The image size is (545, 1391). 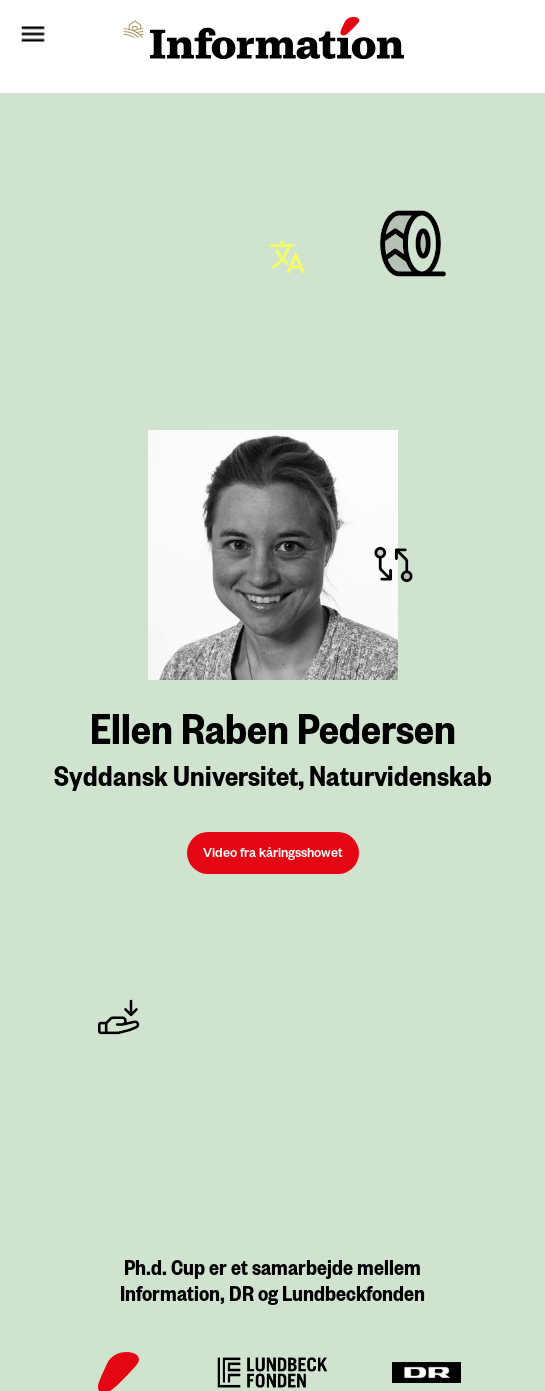 What do you see at coordinates (410, 243) in the screenshot?
I see `access tire pressure or vehicle tire information` at bounding box center [410, 243].